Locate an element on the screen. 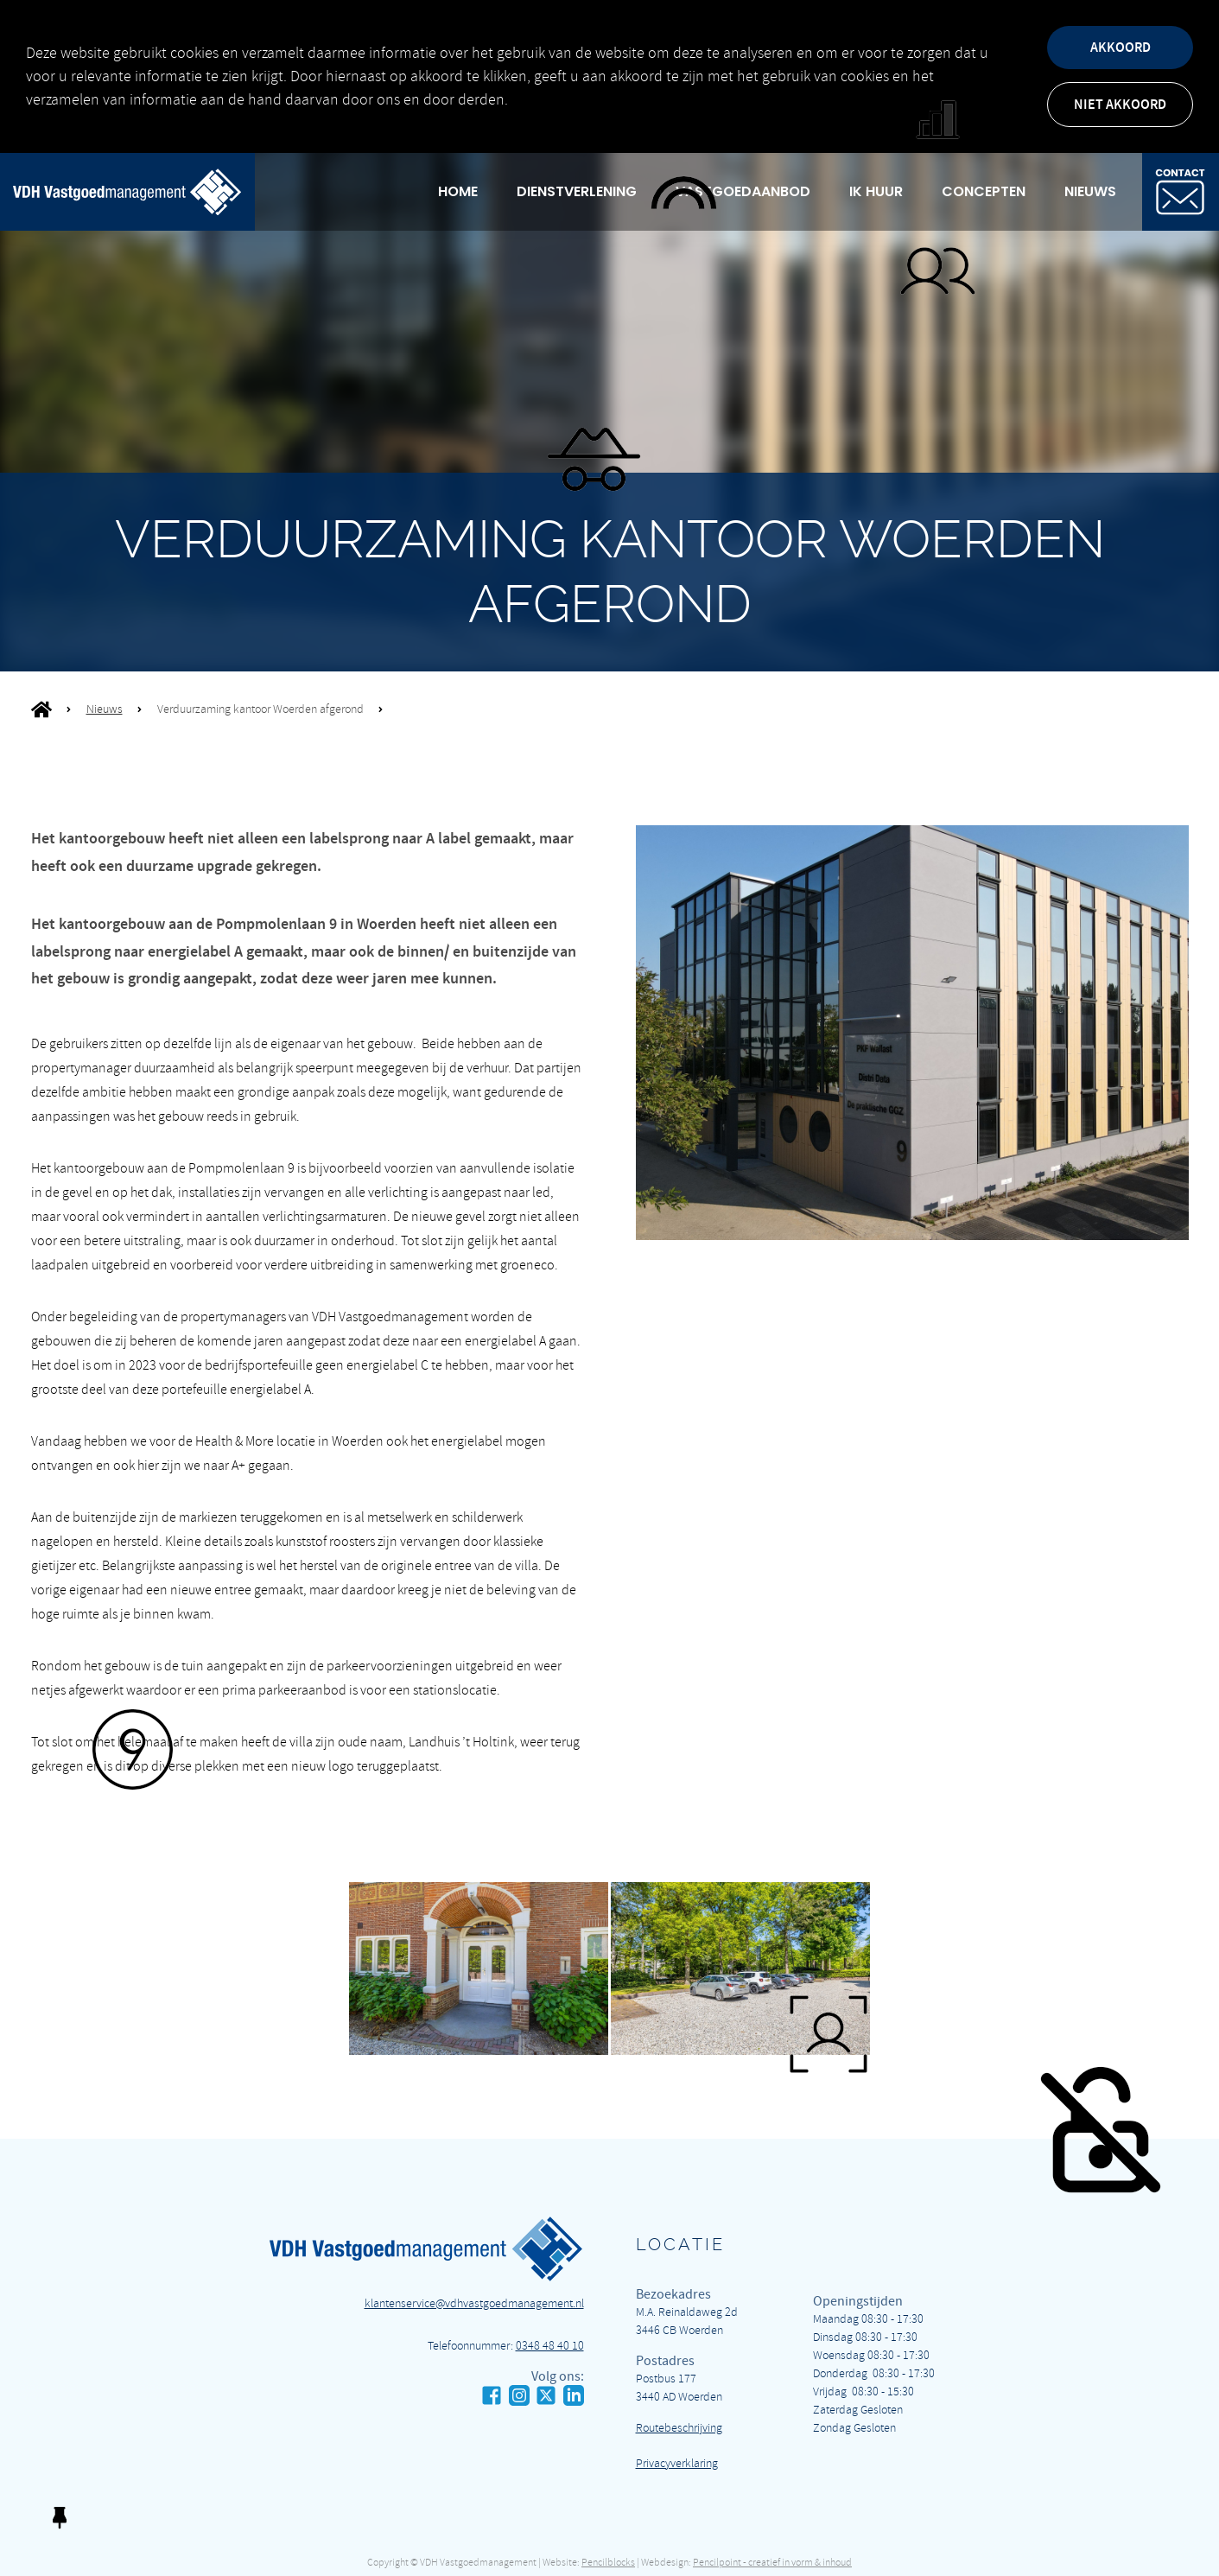  indicates nine items or notifications is located at coordinates (132, 1749).